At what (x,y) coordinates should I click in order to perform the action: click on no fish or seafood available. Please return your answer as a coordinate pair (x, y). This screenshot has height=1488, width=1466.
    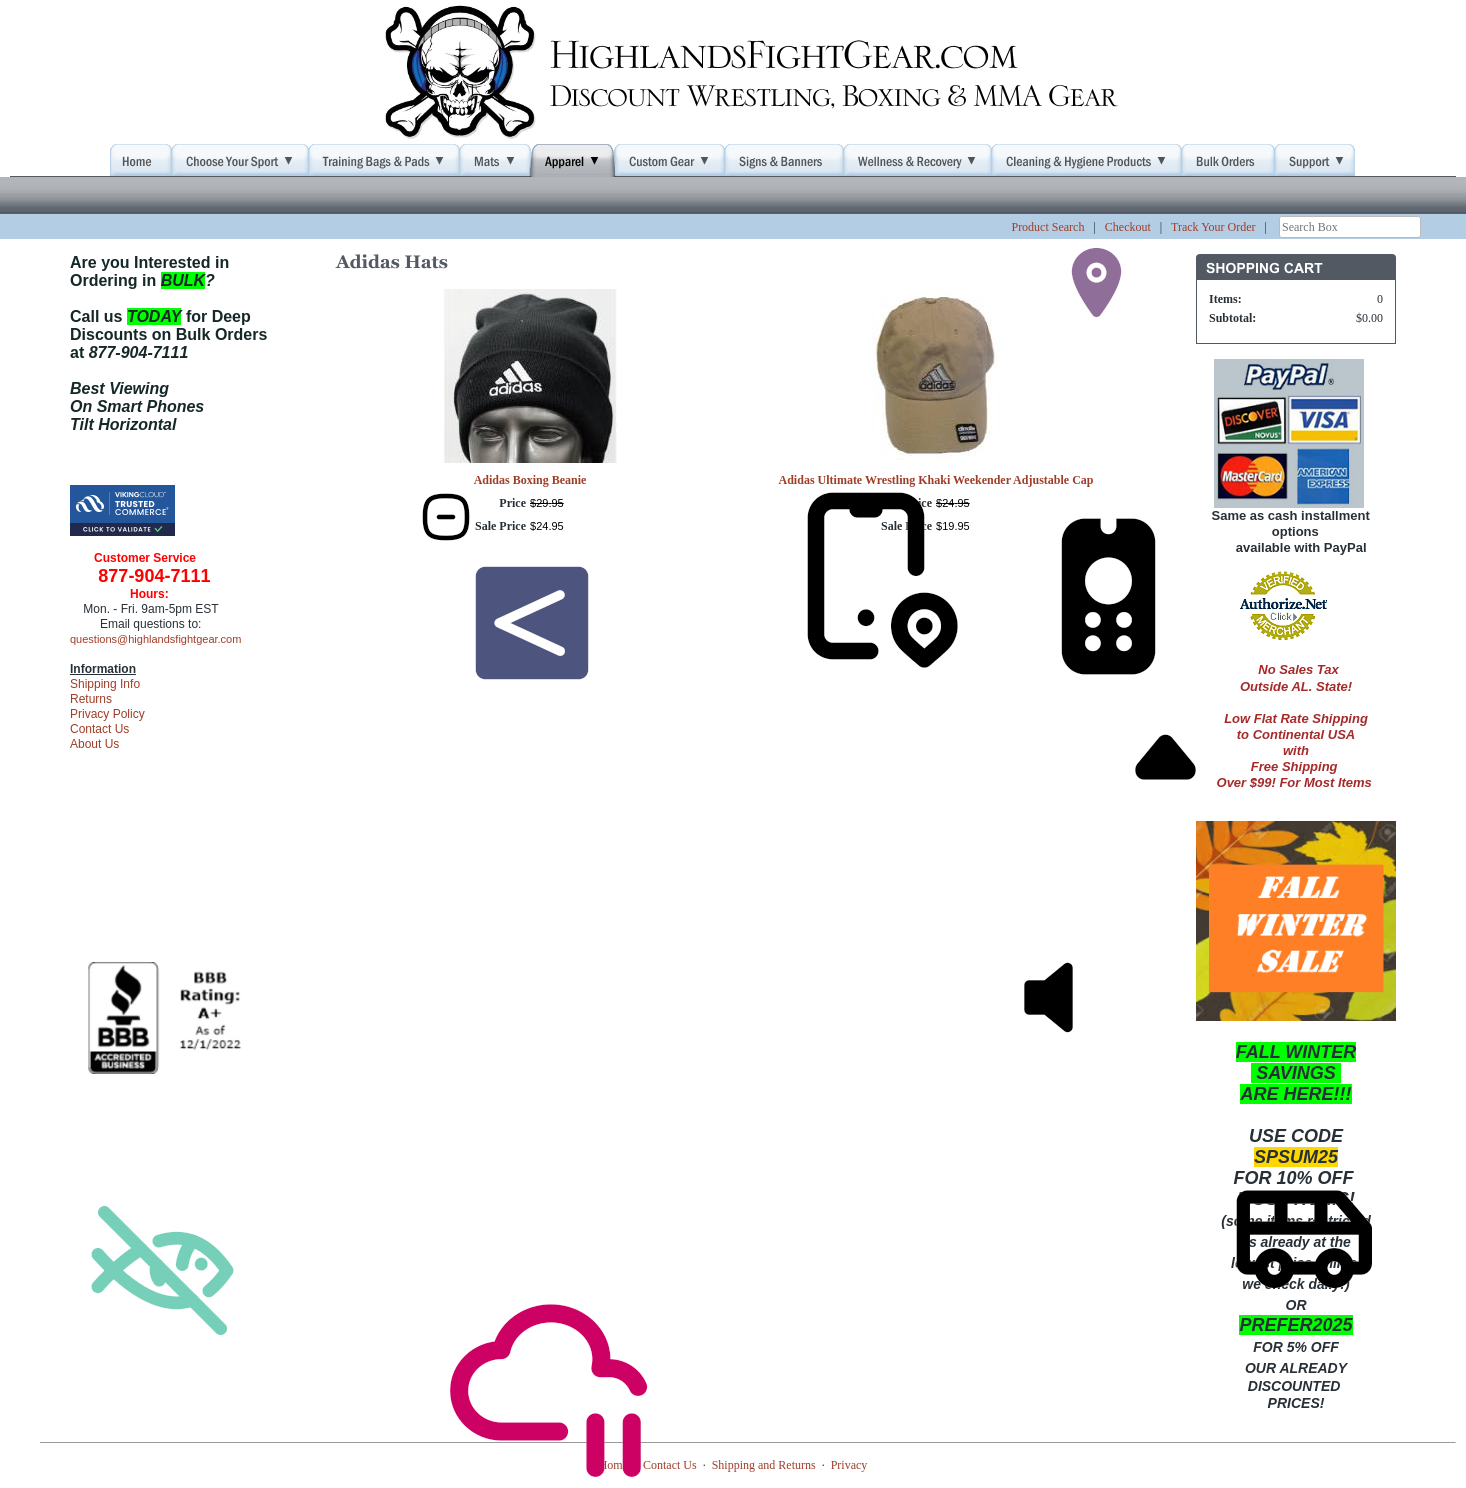
    Looking at the image, I should click on (162, 1270).